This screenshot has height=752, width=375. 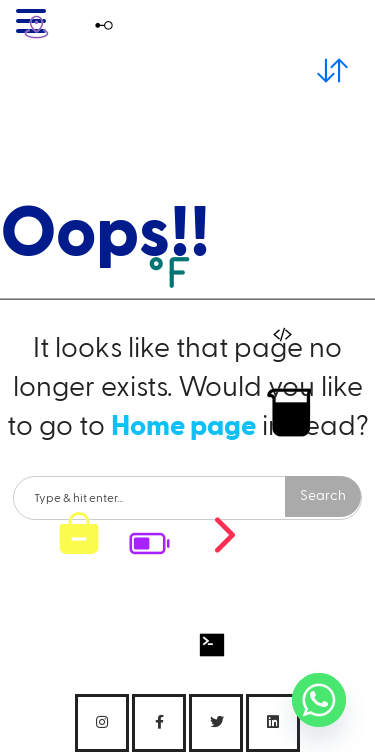 What do you see at coordinates (282, 334) in the screenshot?
I see `view or edit source code` at bounding box center [282, 334].